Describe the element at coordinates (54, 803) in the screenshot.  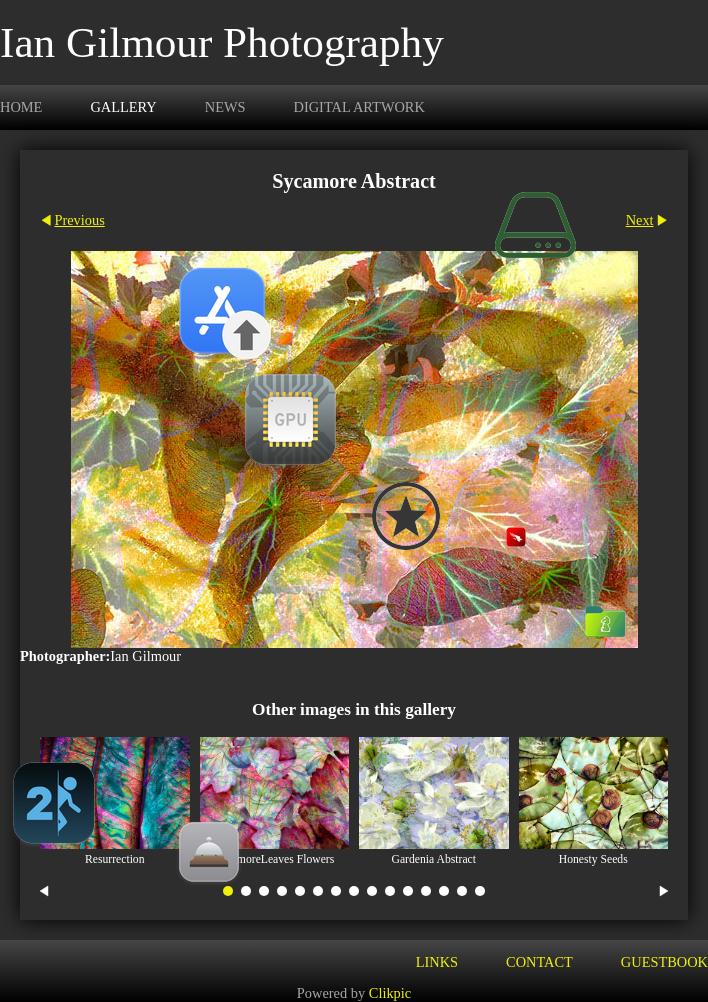
I see `launch portal 2 game` at that location.